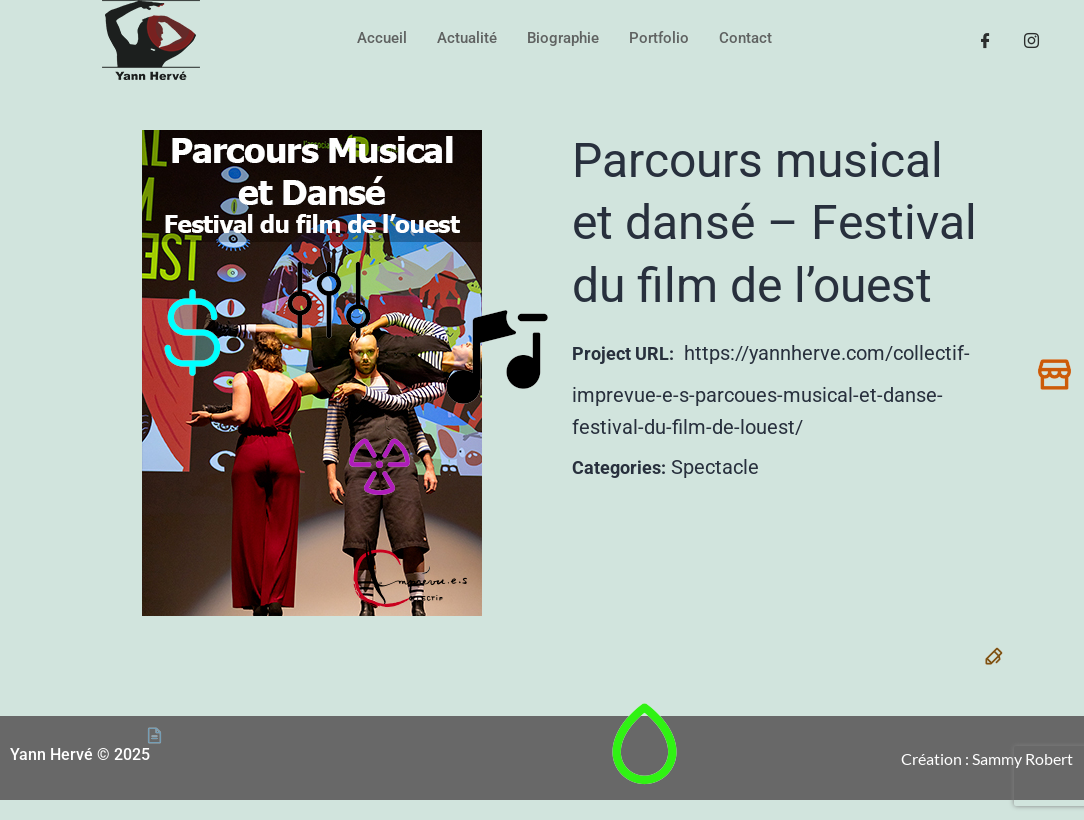 The width and height of the screenshot is (1084, 820). What do you see at coordinates (644, 746) in the screenshot?
I see `indicates water or liquid-related settings` at bounding box center [644, 746].